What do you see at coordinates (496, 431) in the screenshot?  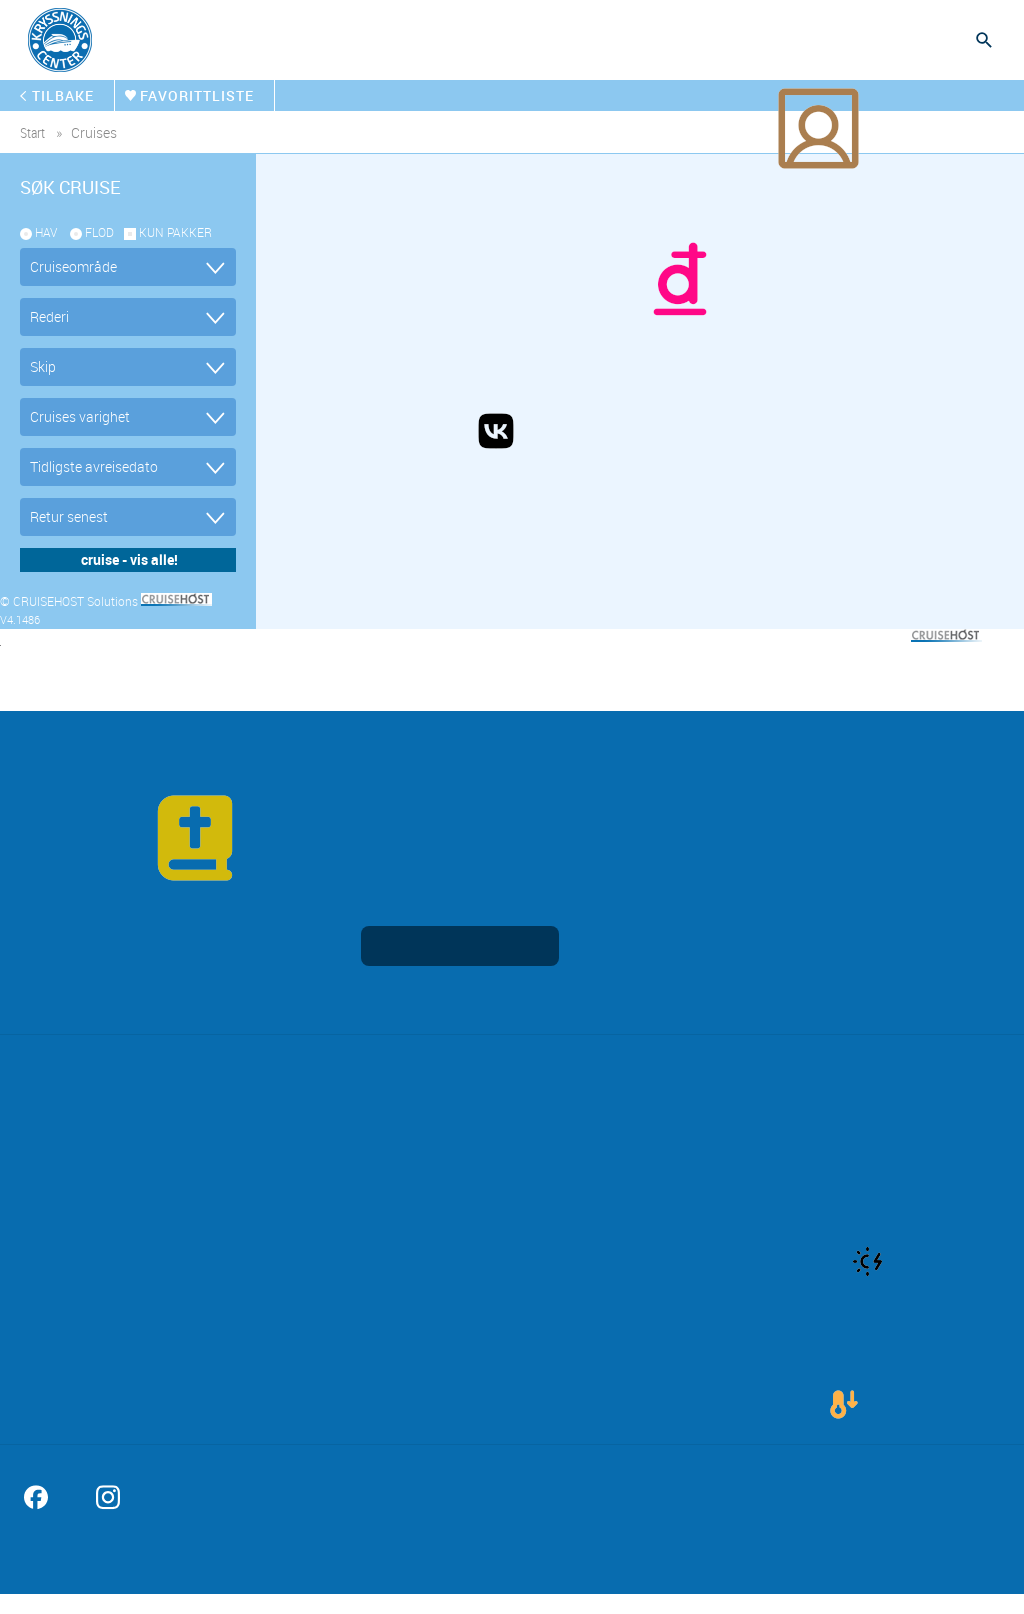 I see `open VK social network app` at bounding box center [496, 431].